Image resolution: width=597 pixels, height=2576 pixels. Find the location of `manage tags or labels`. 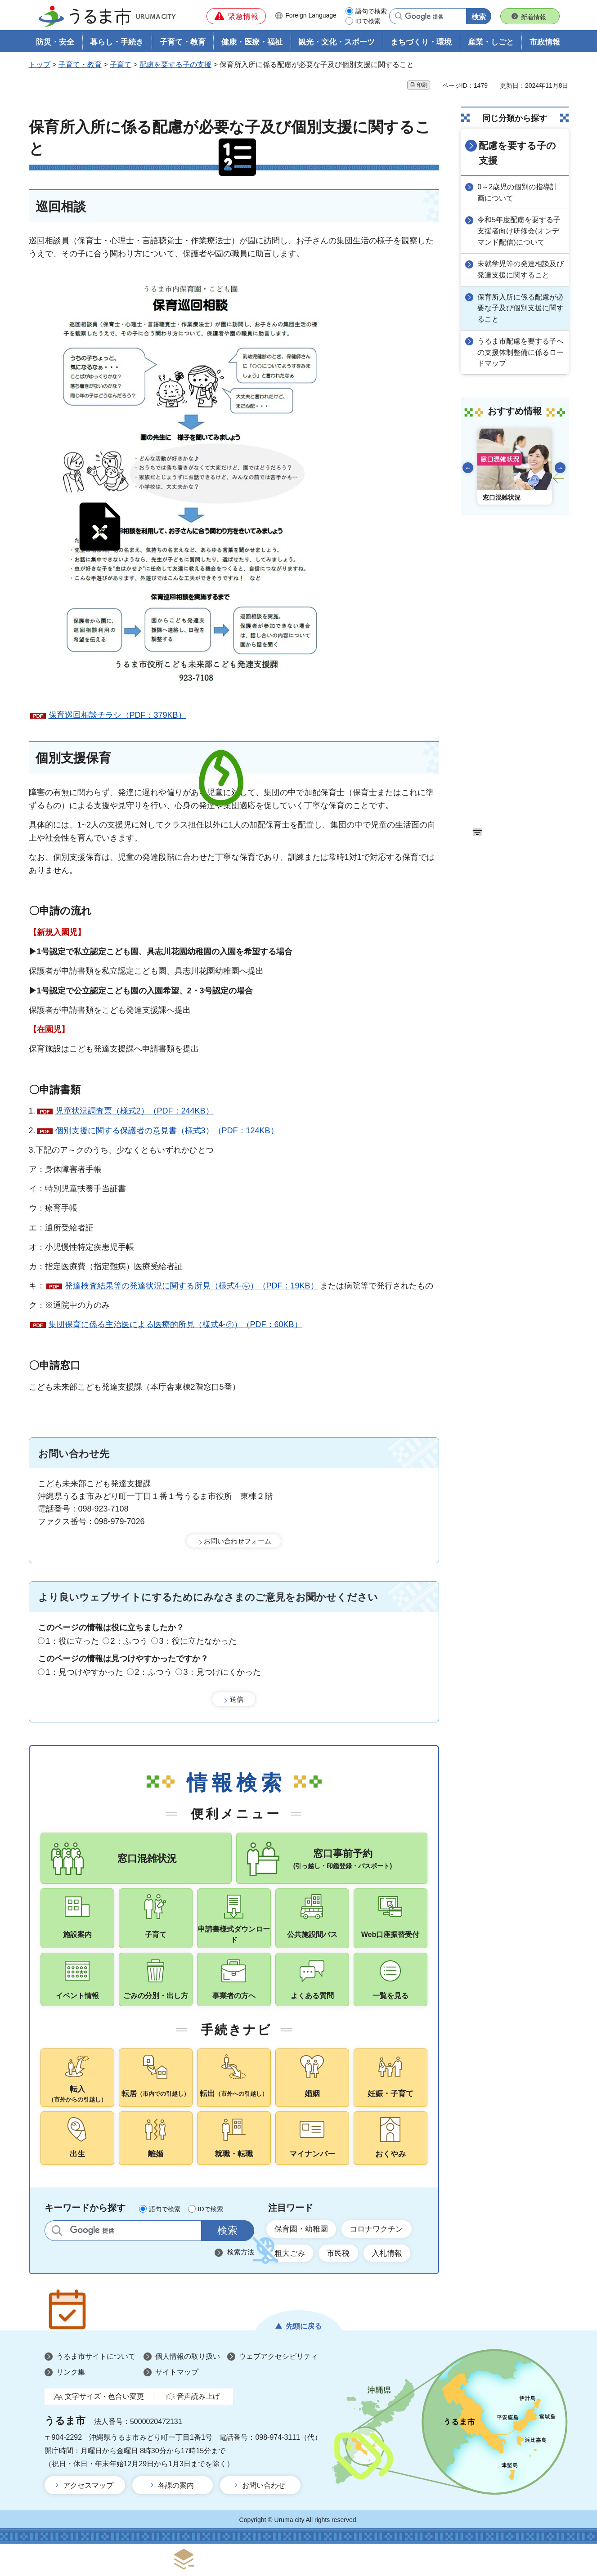

manage tags or labels is located at coordinates (364, 2453).